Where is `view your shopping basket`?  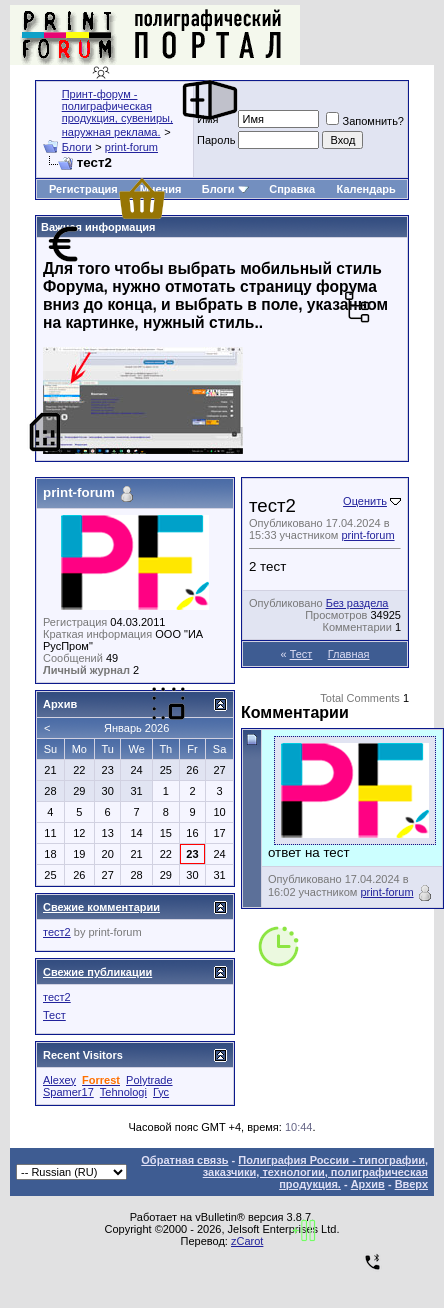
view your shopping basket is located at coordinates (142, 201).